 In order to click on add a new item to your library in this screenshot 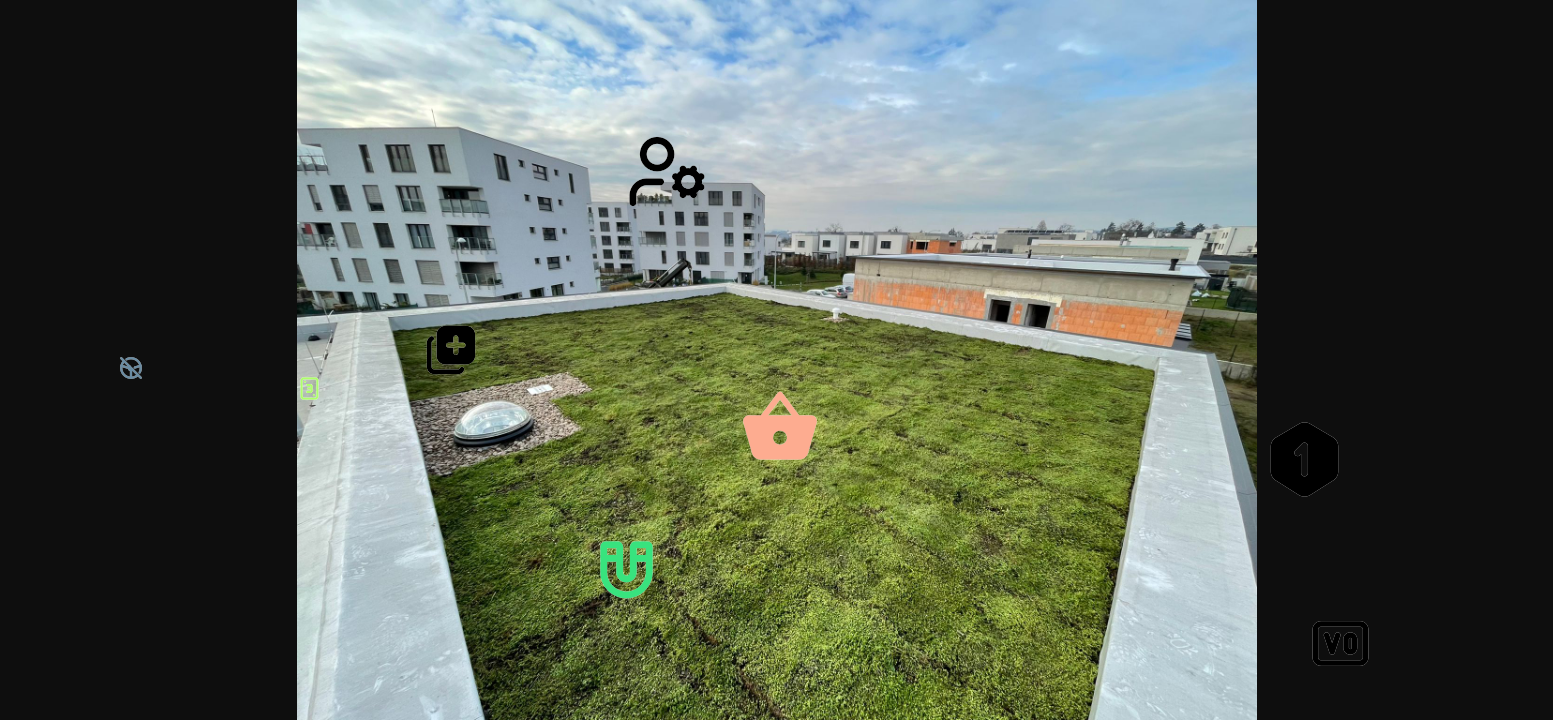, I will do `click(451, 350)`.